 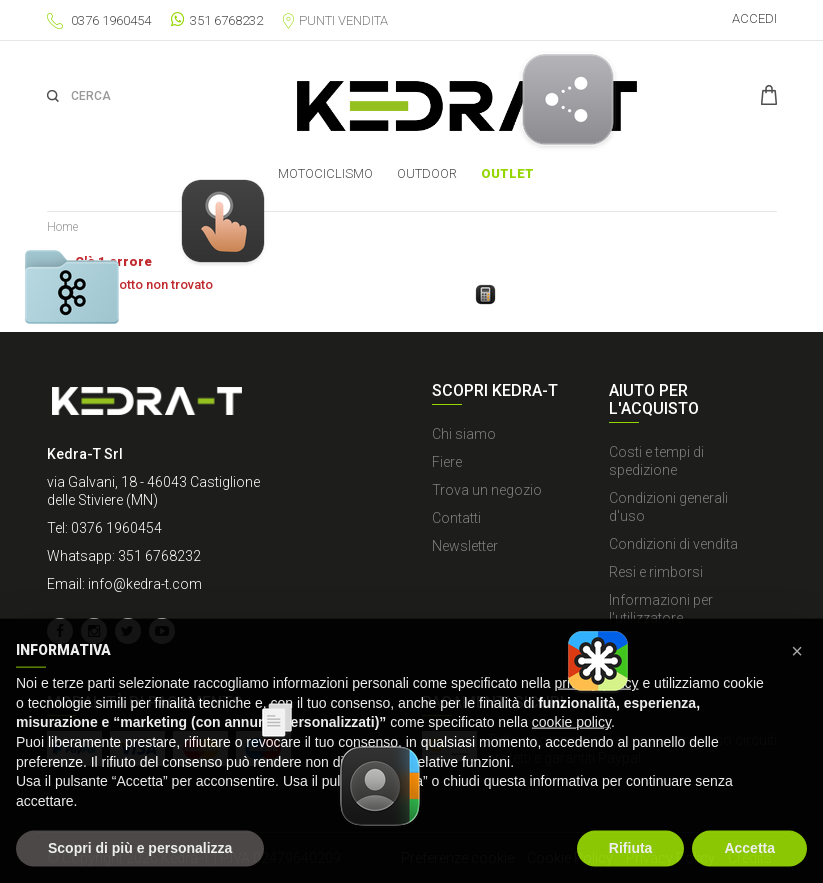 I want to click on open network sharing preferences, so click(x=568, y=101).